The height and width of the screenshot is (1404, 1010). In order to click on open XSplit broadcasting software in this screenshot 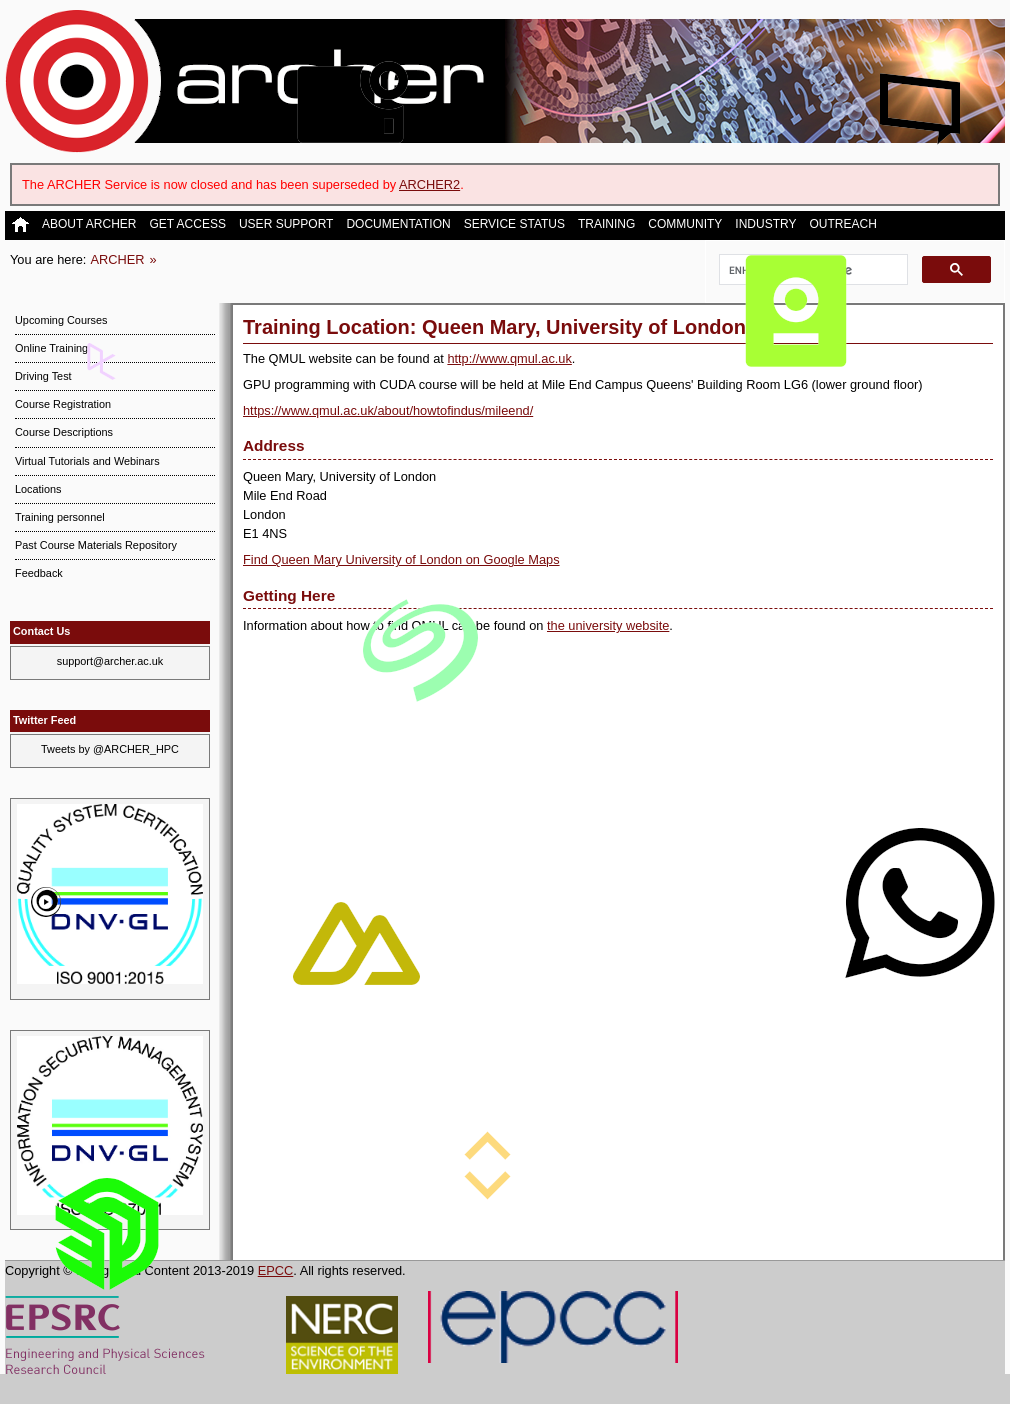, I will do `click(920, 109)`.